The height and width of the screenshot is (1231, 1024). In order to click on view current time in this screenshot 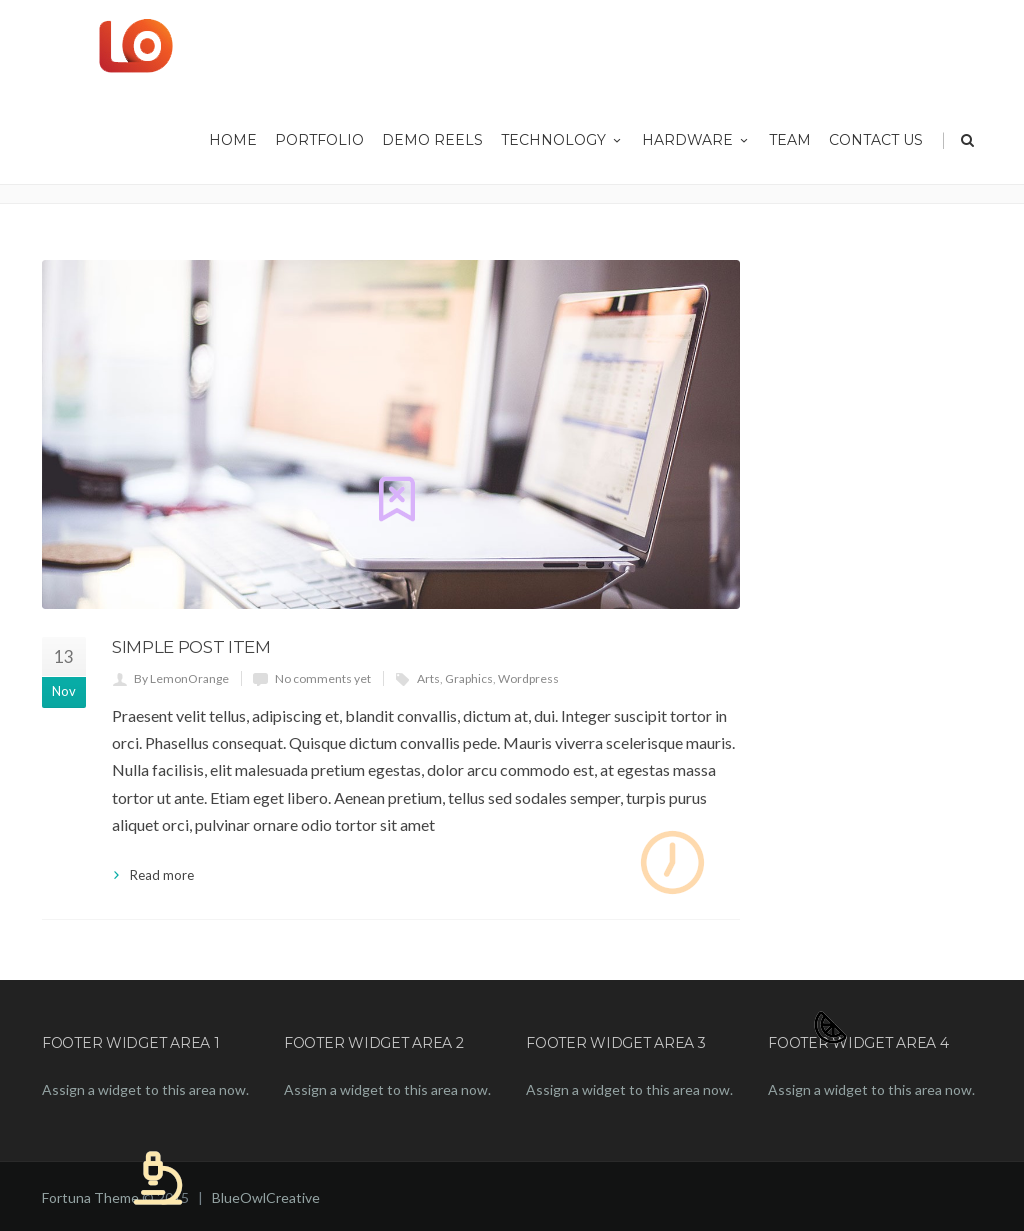, I will do `click(672, 862)`.